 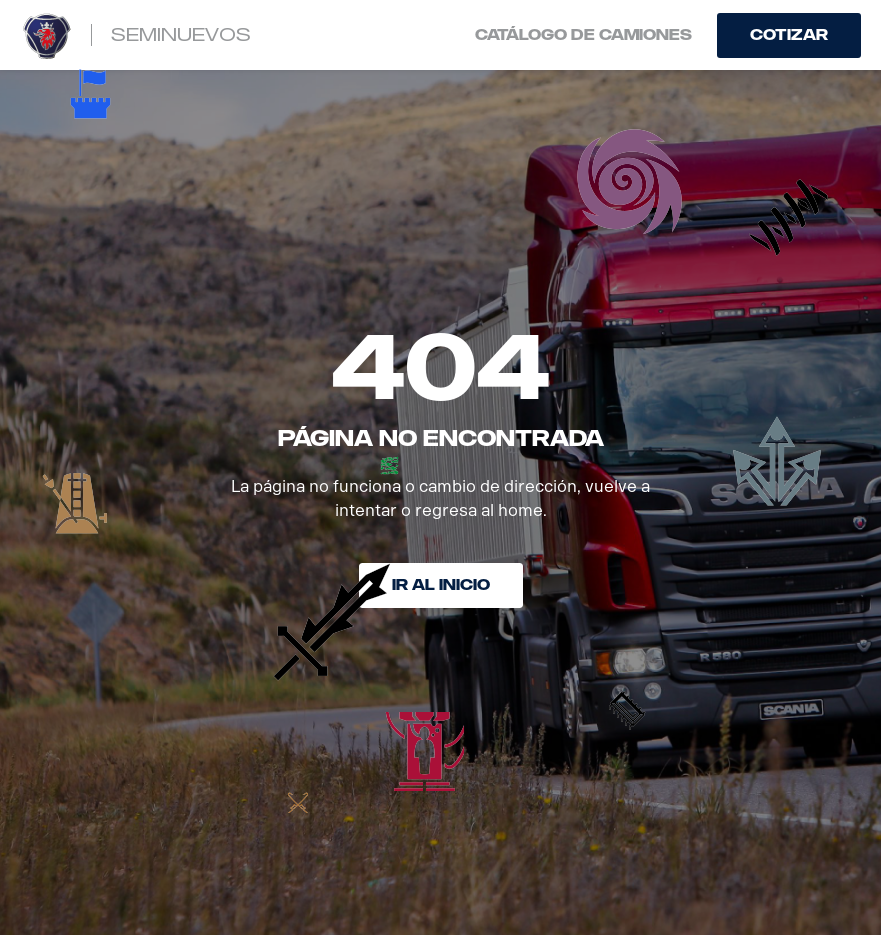 I want to click on view system memory or RAM usage, so click(x=627, y=710).